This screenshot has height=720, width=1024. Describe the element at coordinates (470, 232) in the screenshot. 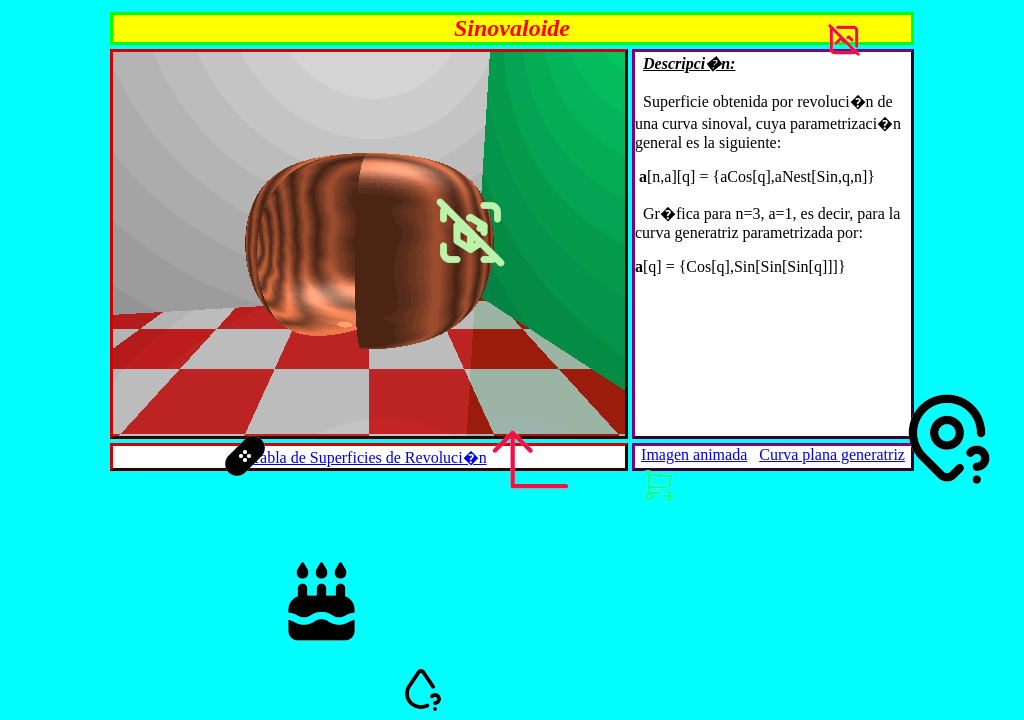

I see `disable augmented reality mode` at that location.